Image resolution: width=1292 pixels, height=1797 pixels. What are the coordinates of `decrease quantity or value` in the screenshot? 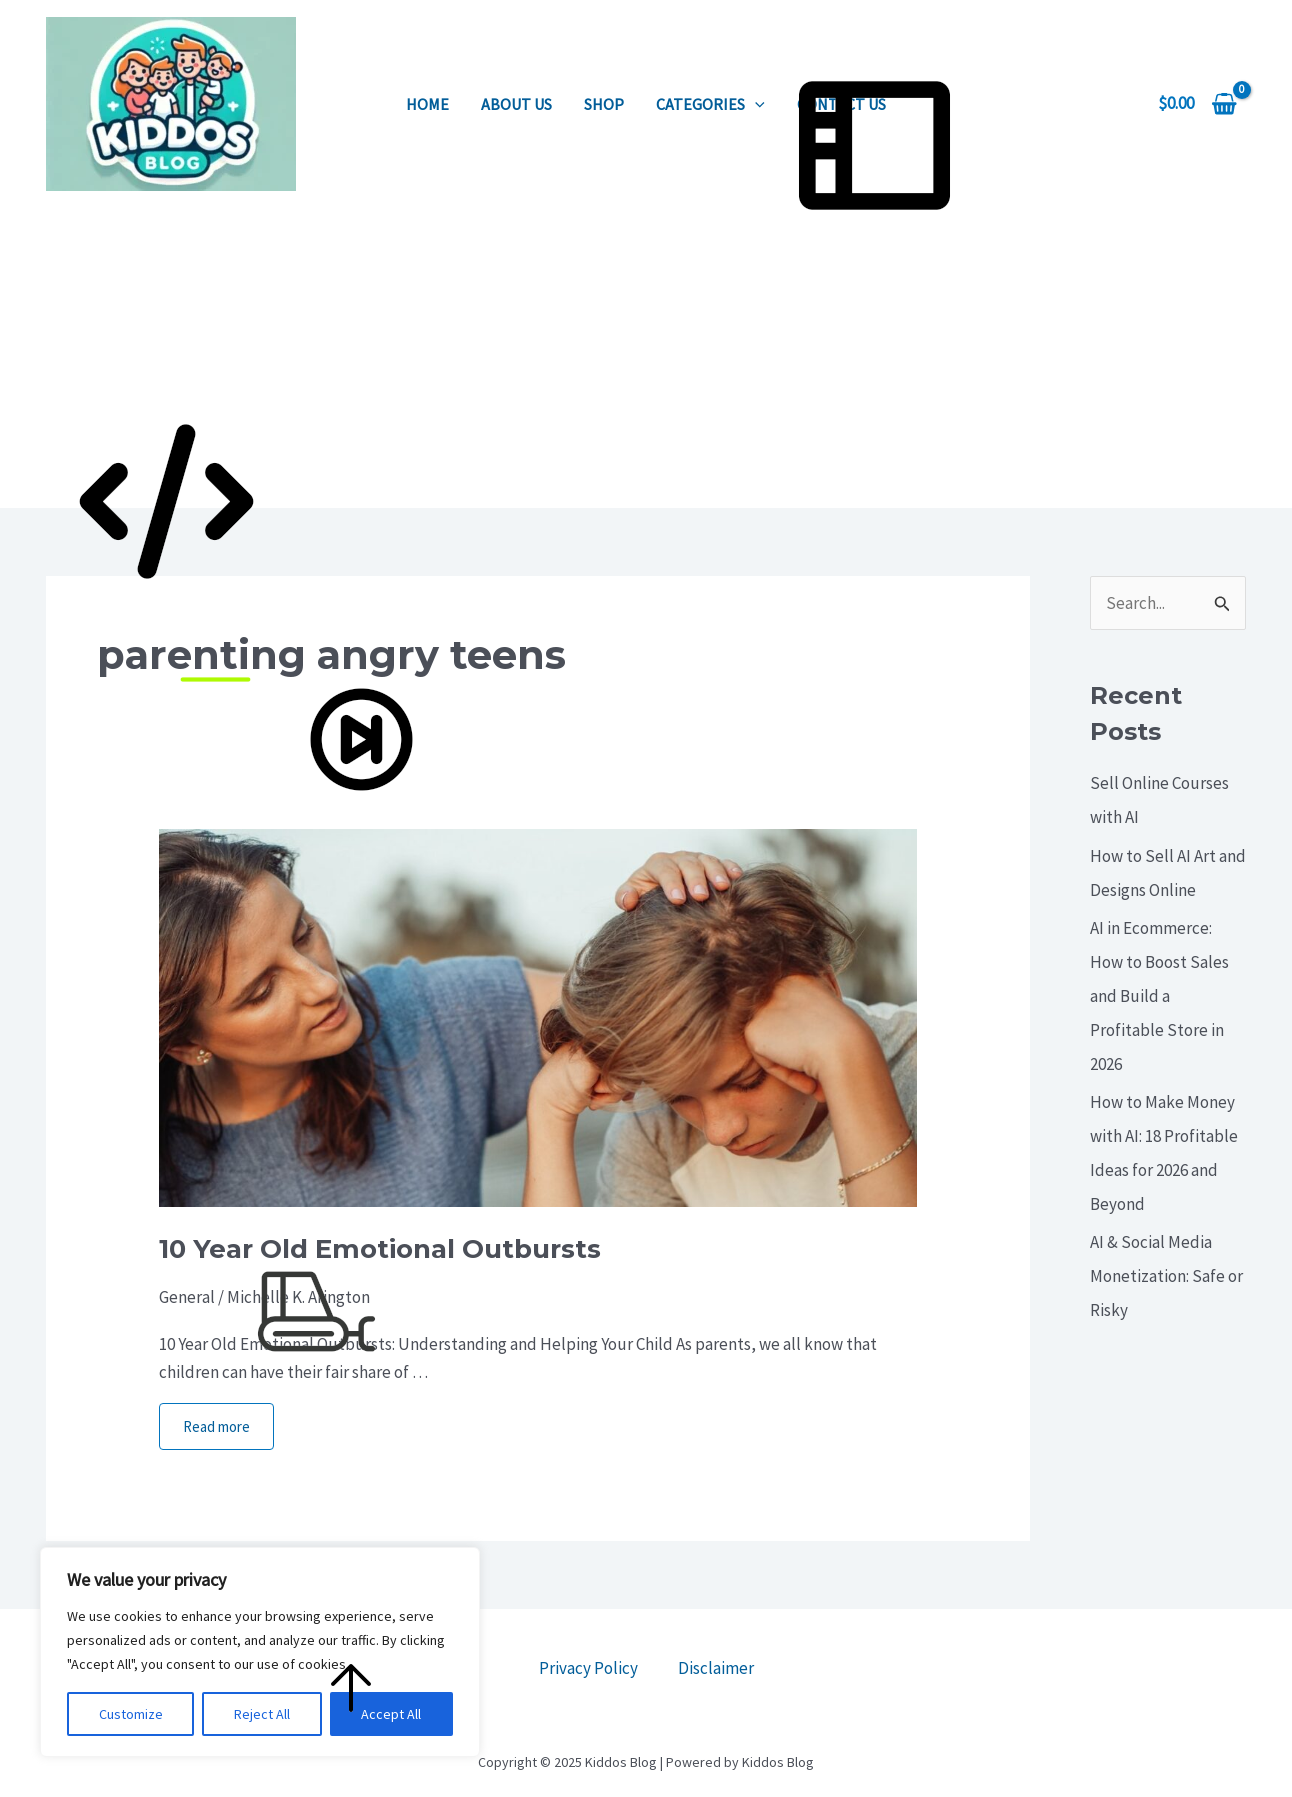 It's located at (215, 679).